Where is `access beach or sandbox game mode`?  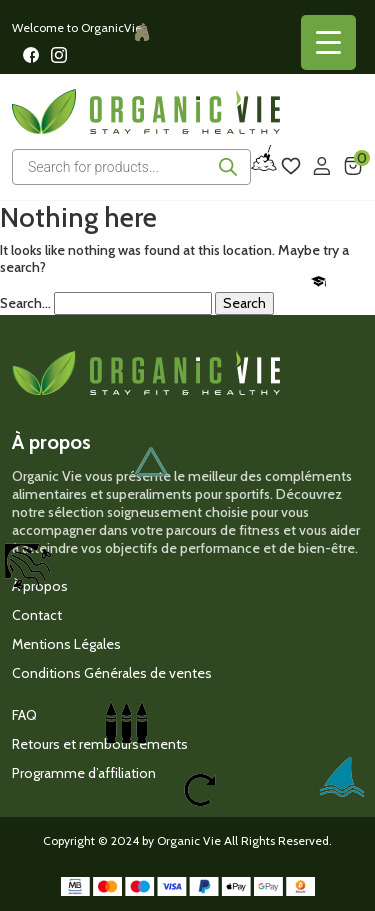
access beach or sandbox game mode is located at coordinates (142, 32).